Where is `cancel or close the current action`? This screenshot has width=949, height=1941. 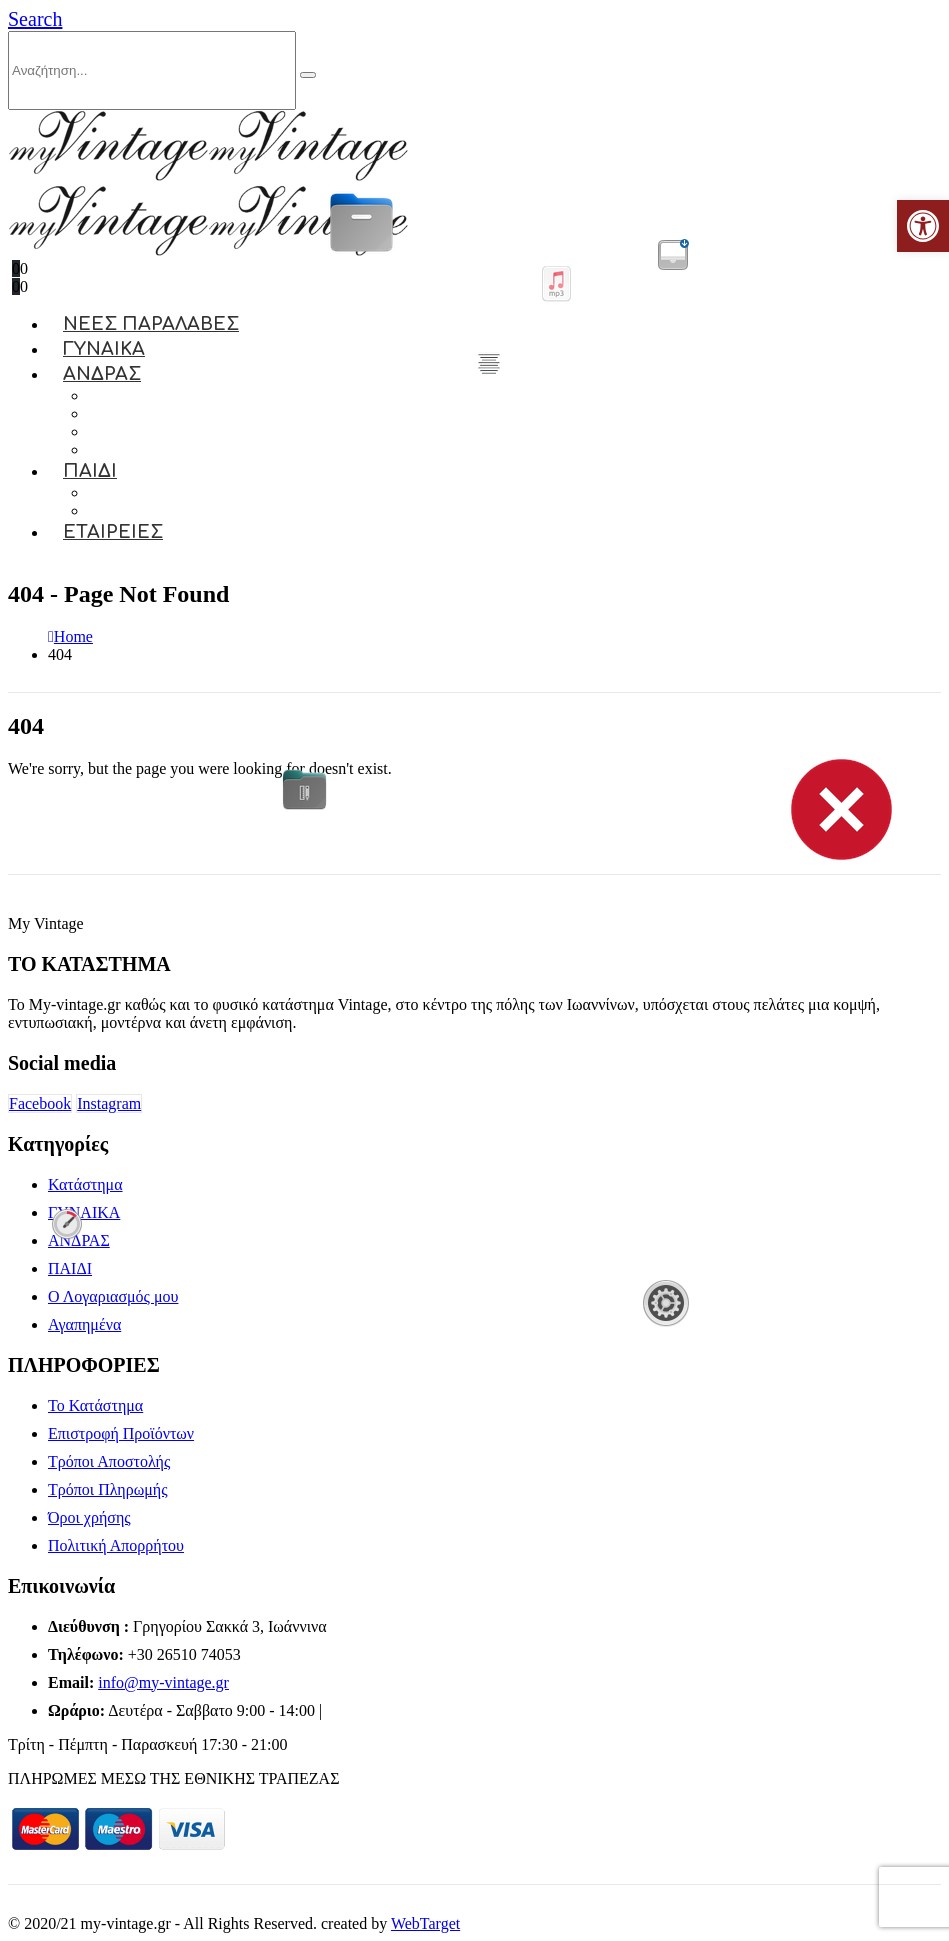 cancel or close the current action is located at coordinates (841, 809).